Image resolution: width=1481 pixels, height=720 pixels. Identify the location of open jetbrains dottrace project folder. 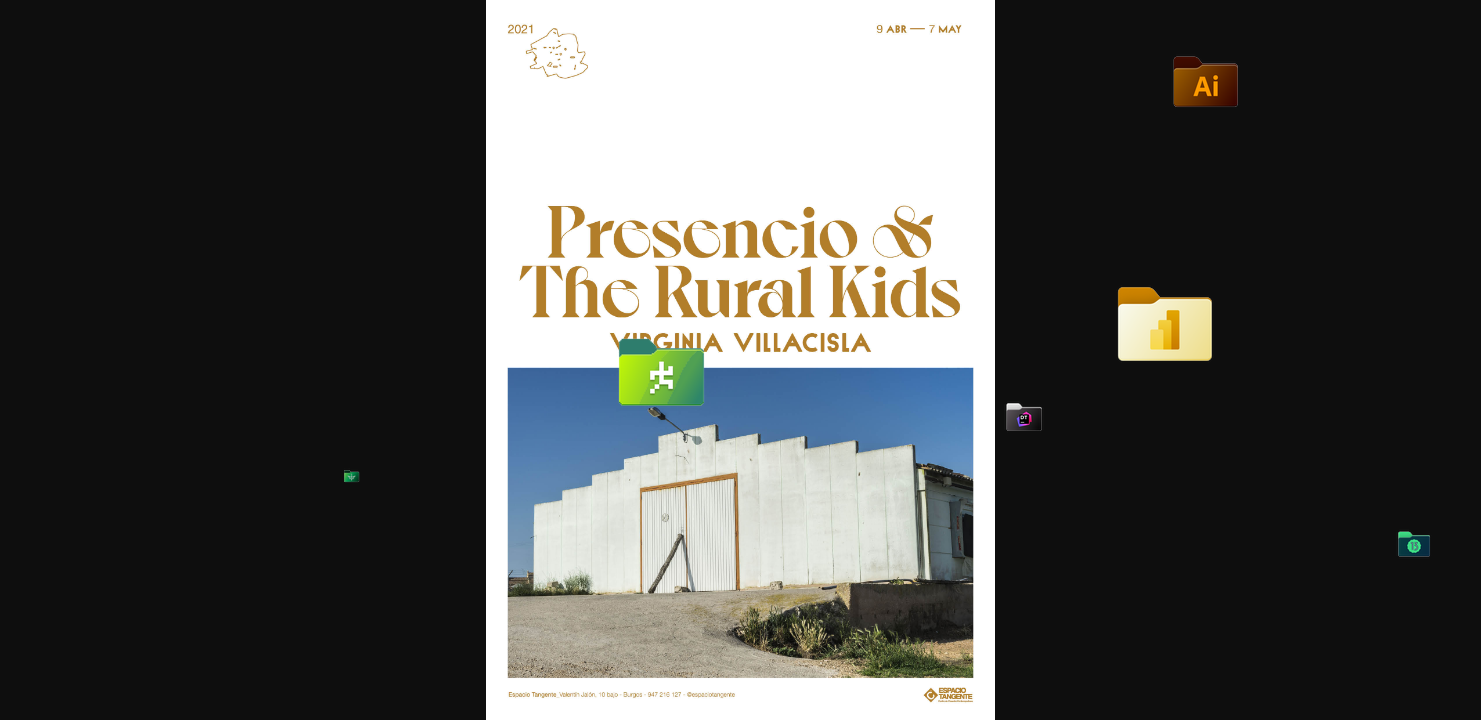
(1024, 418).